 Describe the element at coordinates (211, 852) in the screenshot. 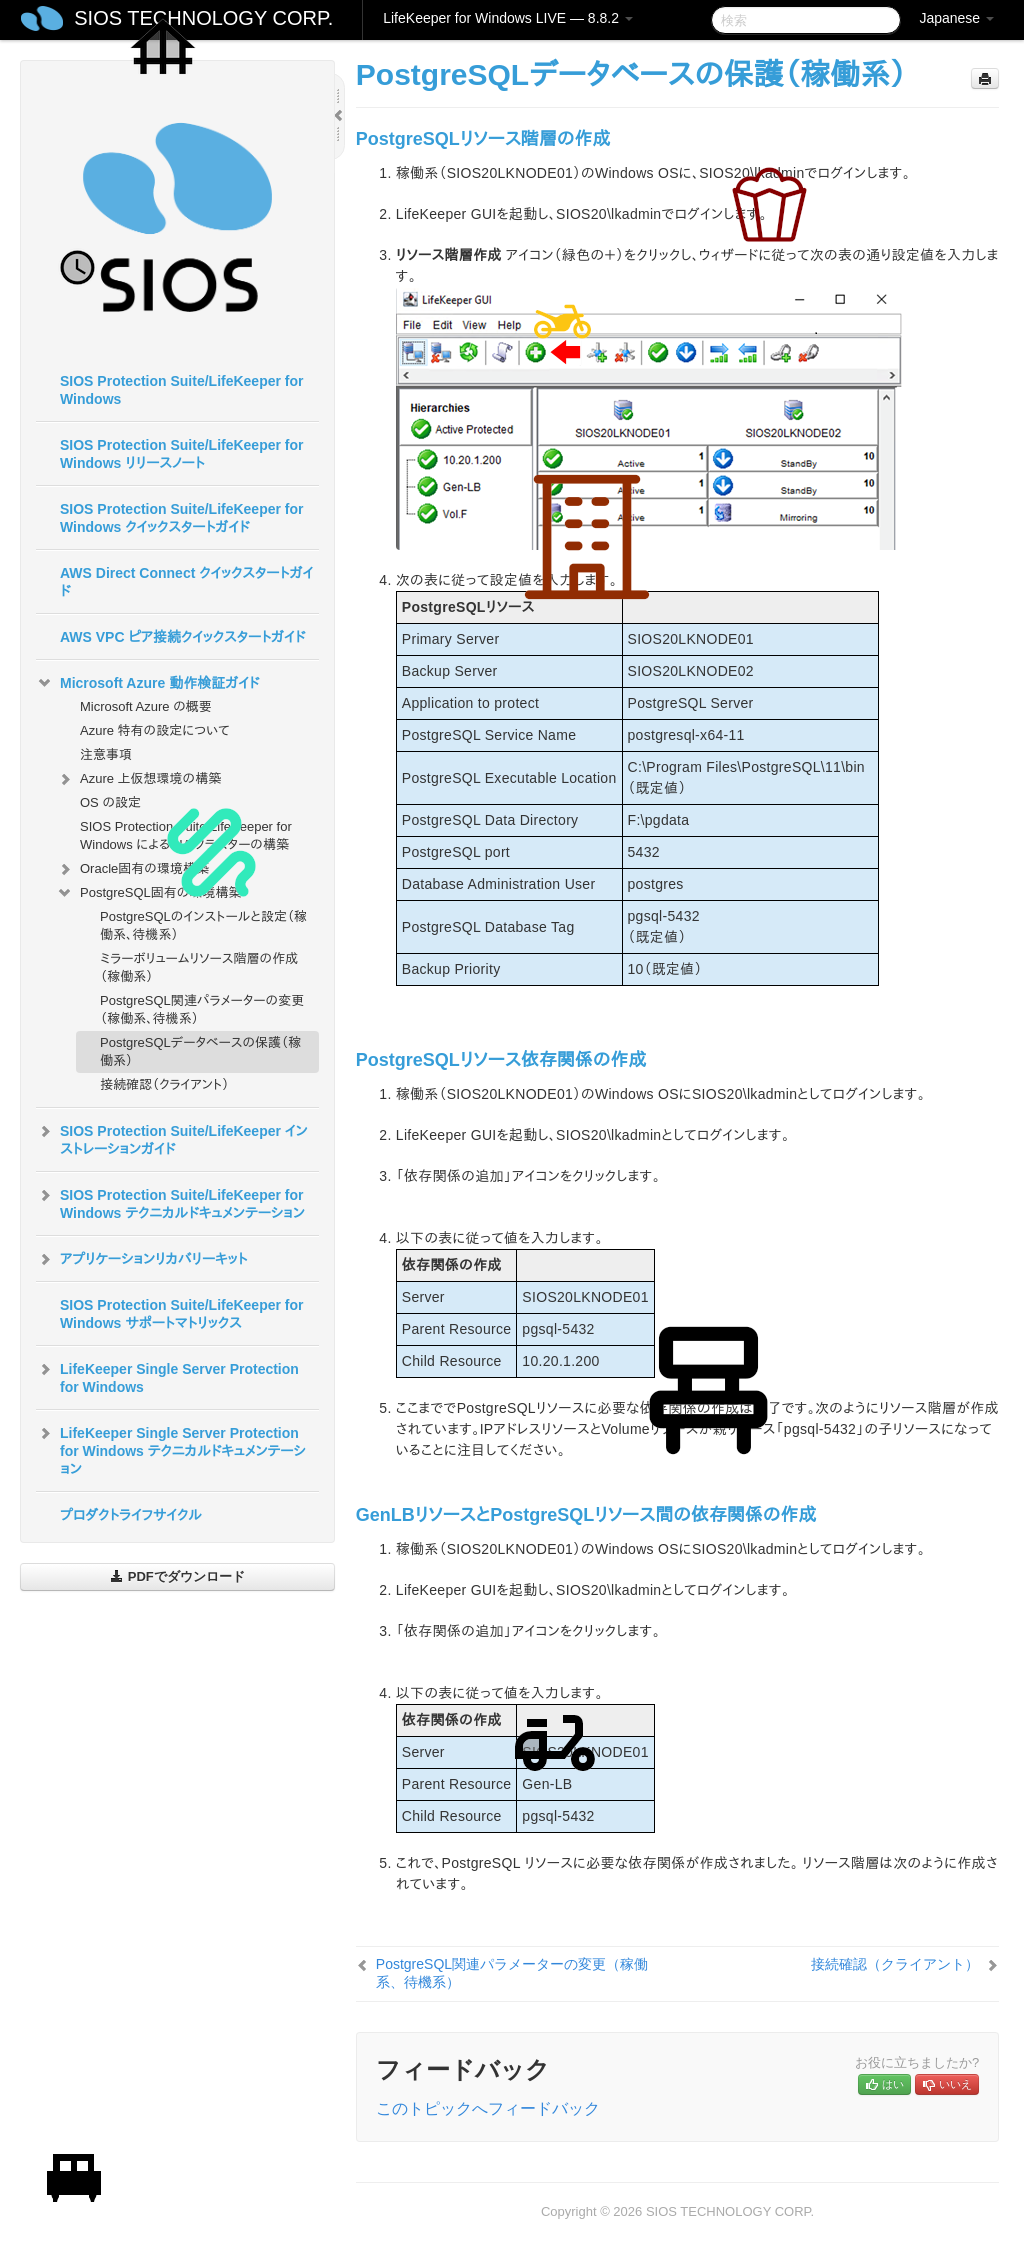

I see `access freehand drawing or sketching tool` at that location.